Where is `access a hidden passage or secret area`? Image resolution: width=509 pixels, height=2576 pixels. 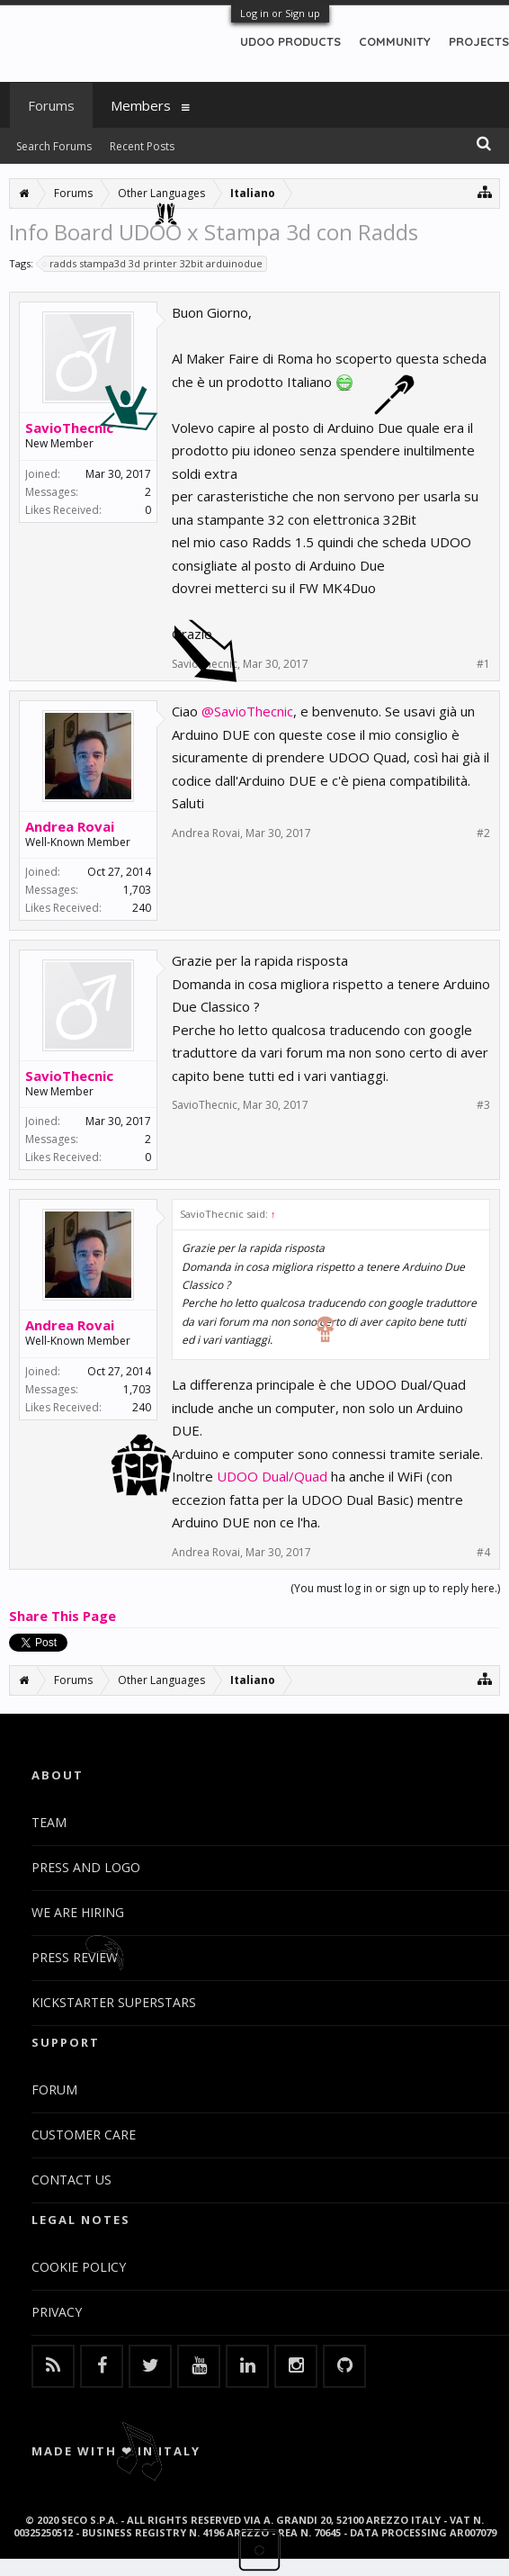
access a hidden passage or secret area is located at coordinates (129, 408).